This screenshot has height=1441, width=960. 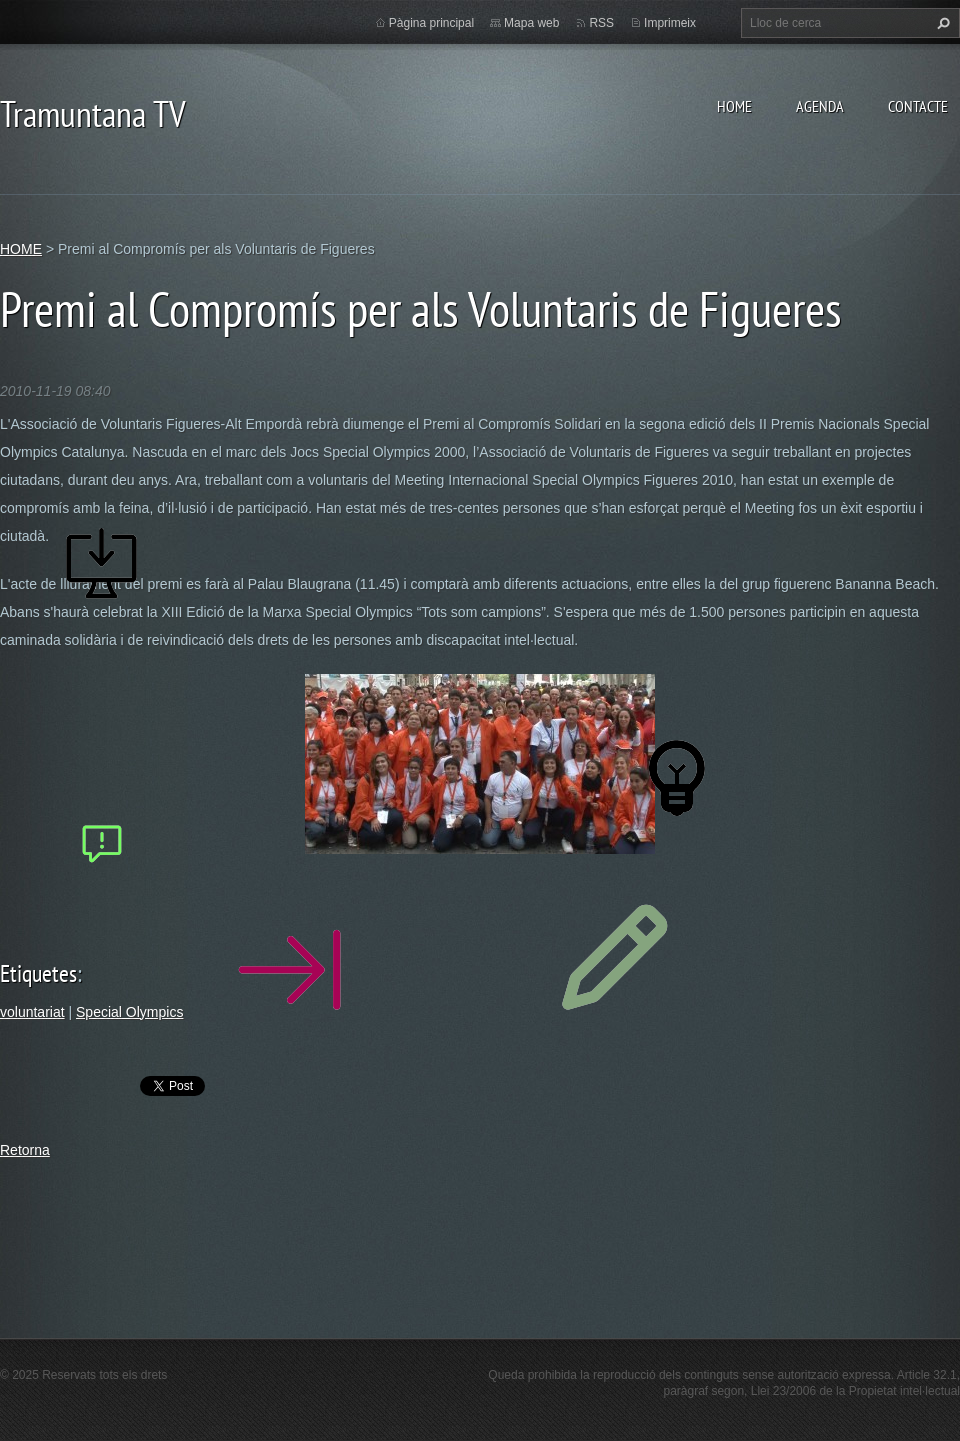 I want to click on download to desktop, so click(x=101, y=566).